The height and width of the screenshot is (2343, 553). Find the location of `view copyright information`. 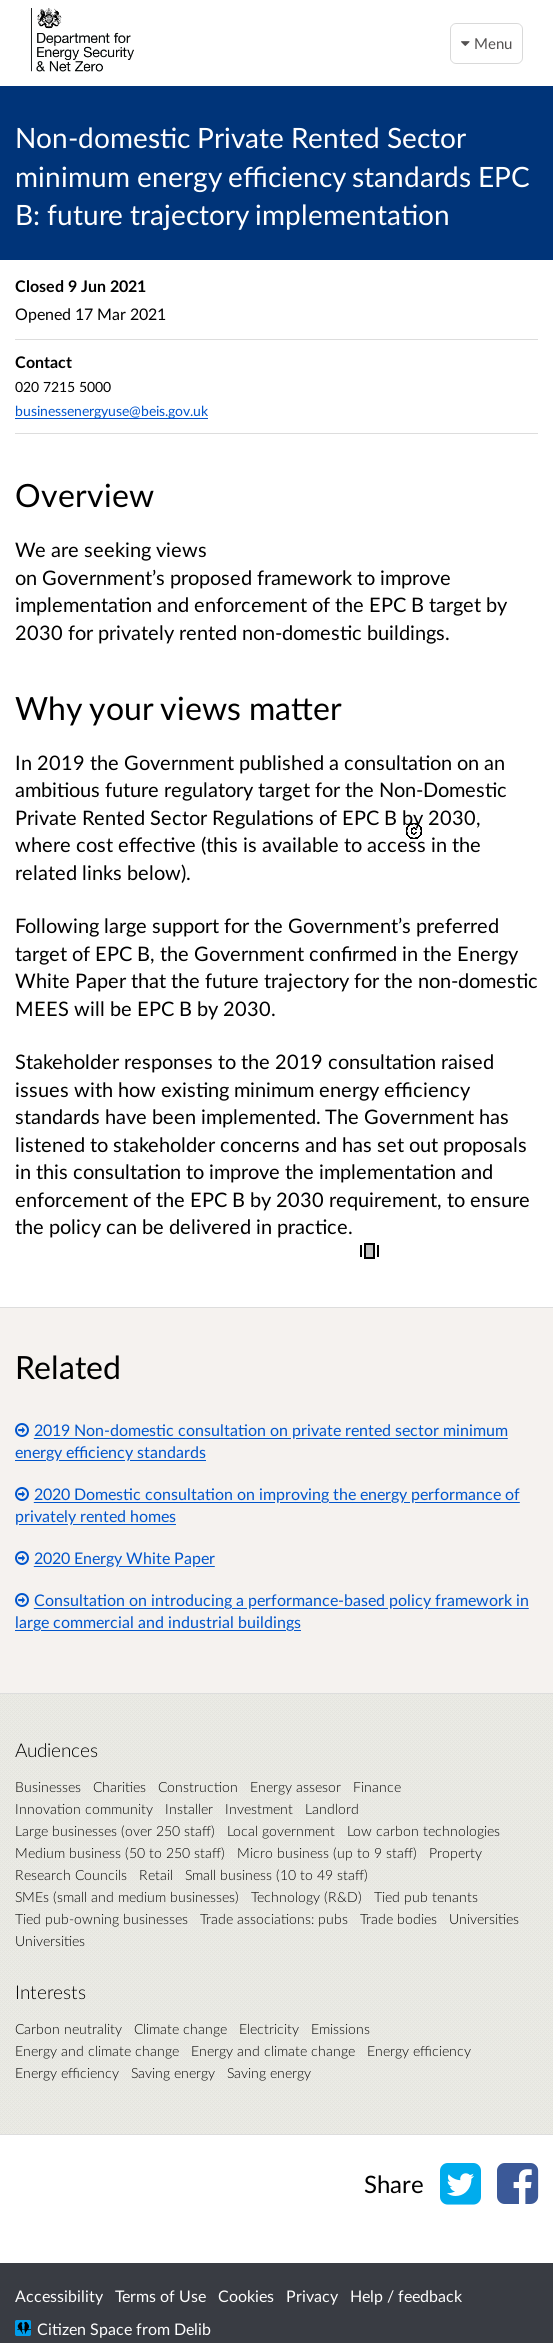

view copyright information is located at coordinates (414, 831).